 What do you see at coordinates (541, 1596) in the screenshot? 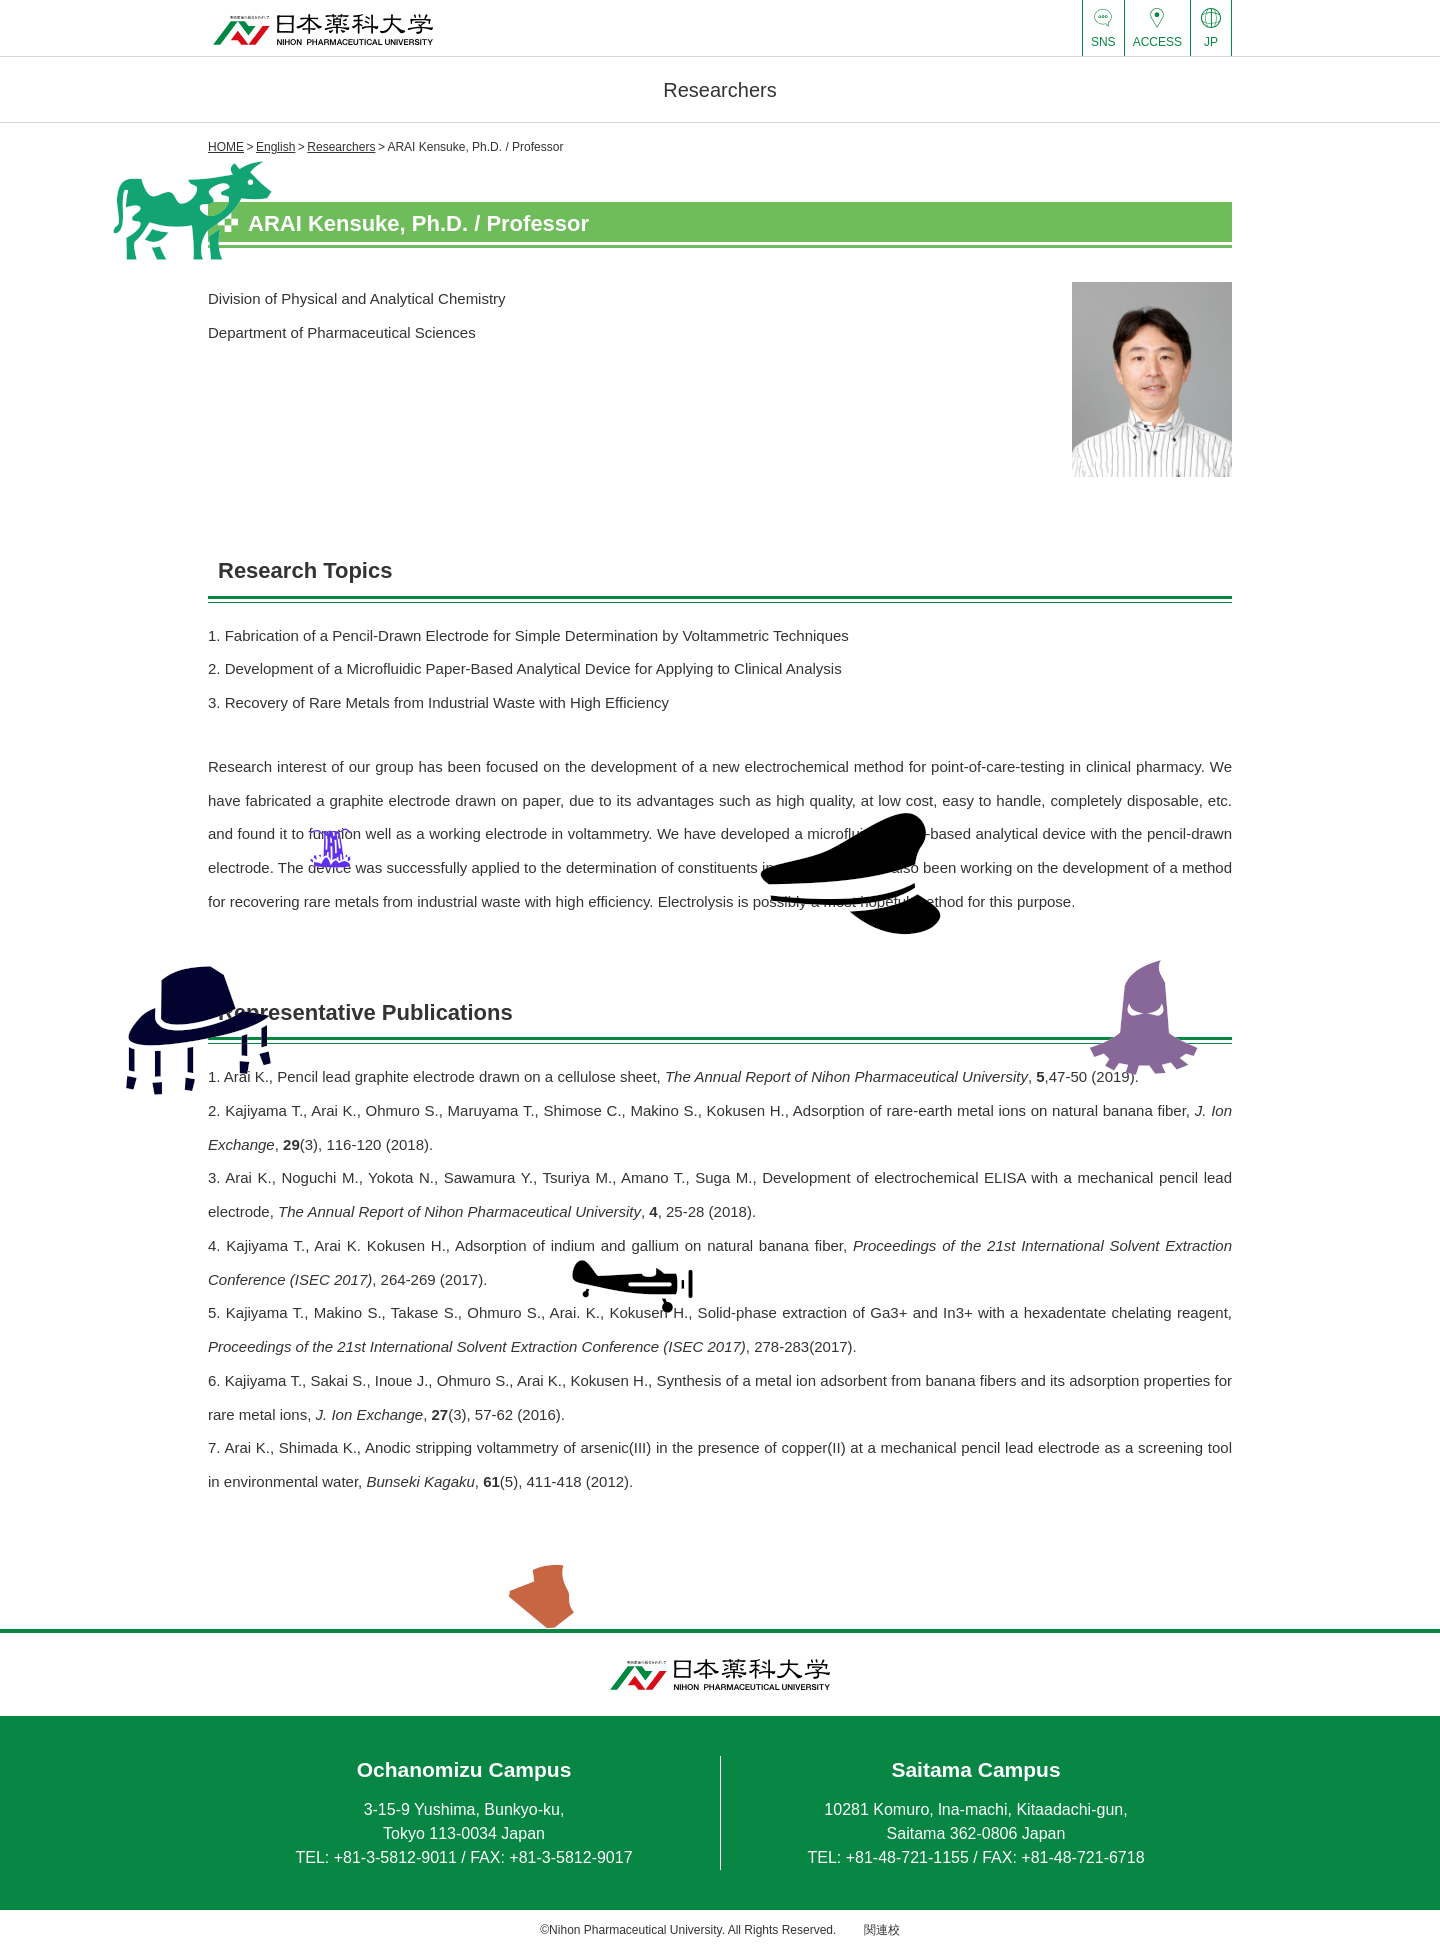
I see `select algeria as your country or region` at bounding box center [541, 1596].